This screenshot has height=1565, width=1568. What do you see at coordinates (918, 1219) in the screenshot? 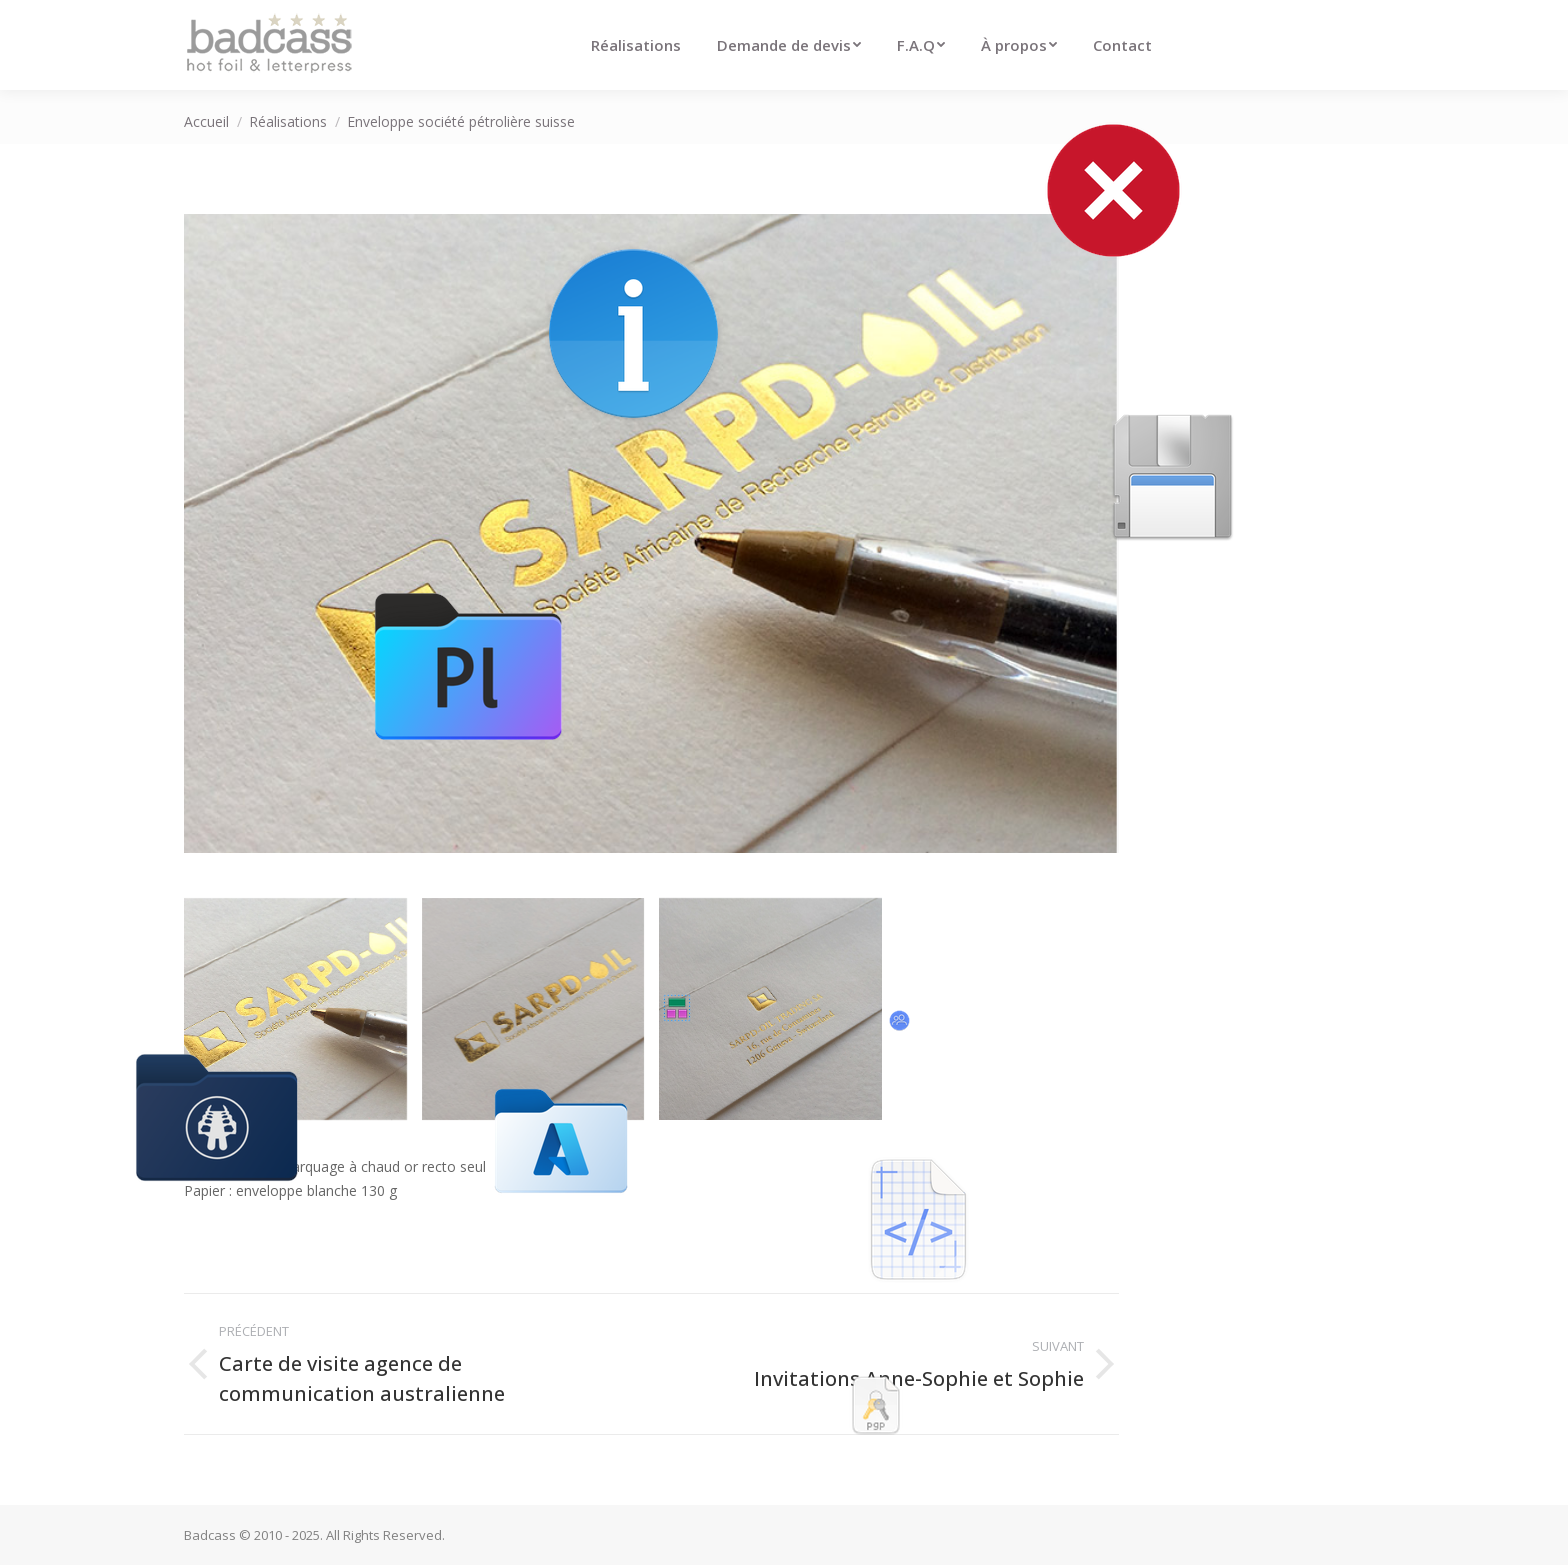
I see `twig template file icon` at bounding box center [918, 1219].